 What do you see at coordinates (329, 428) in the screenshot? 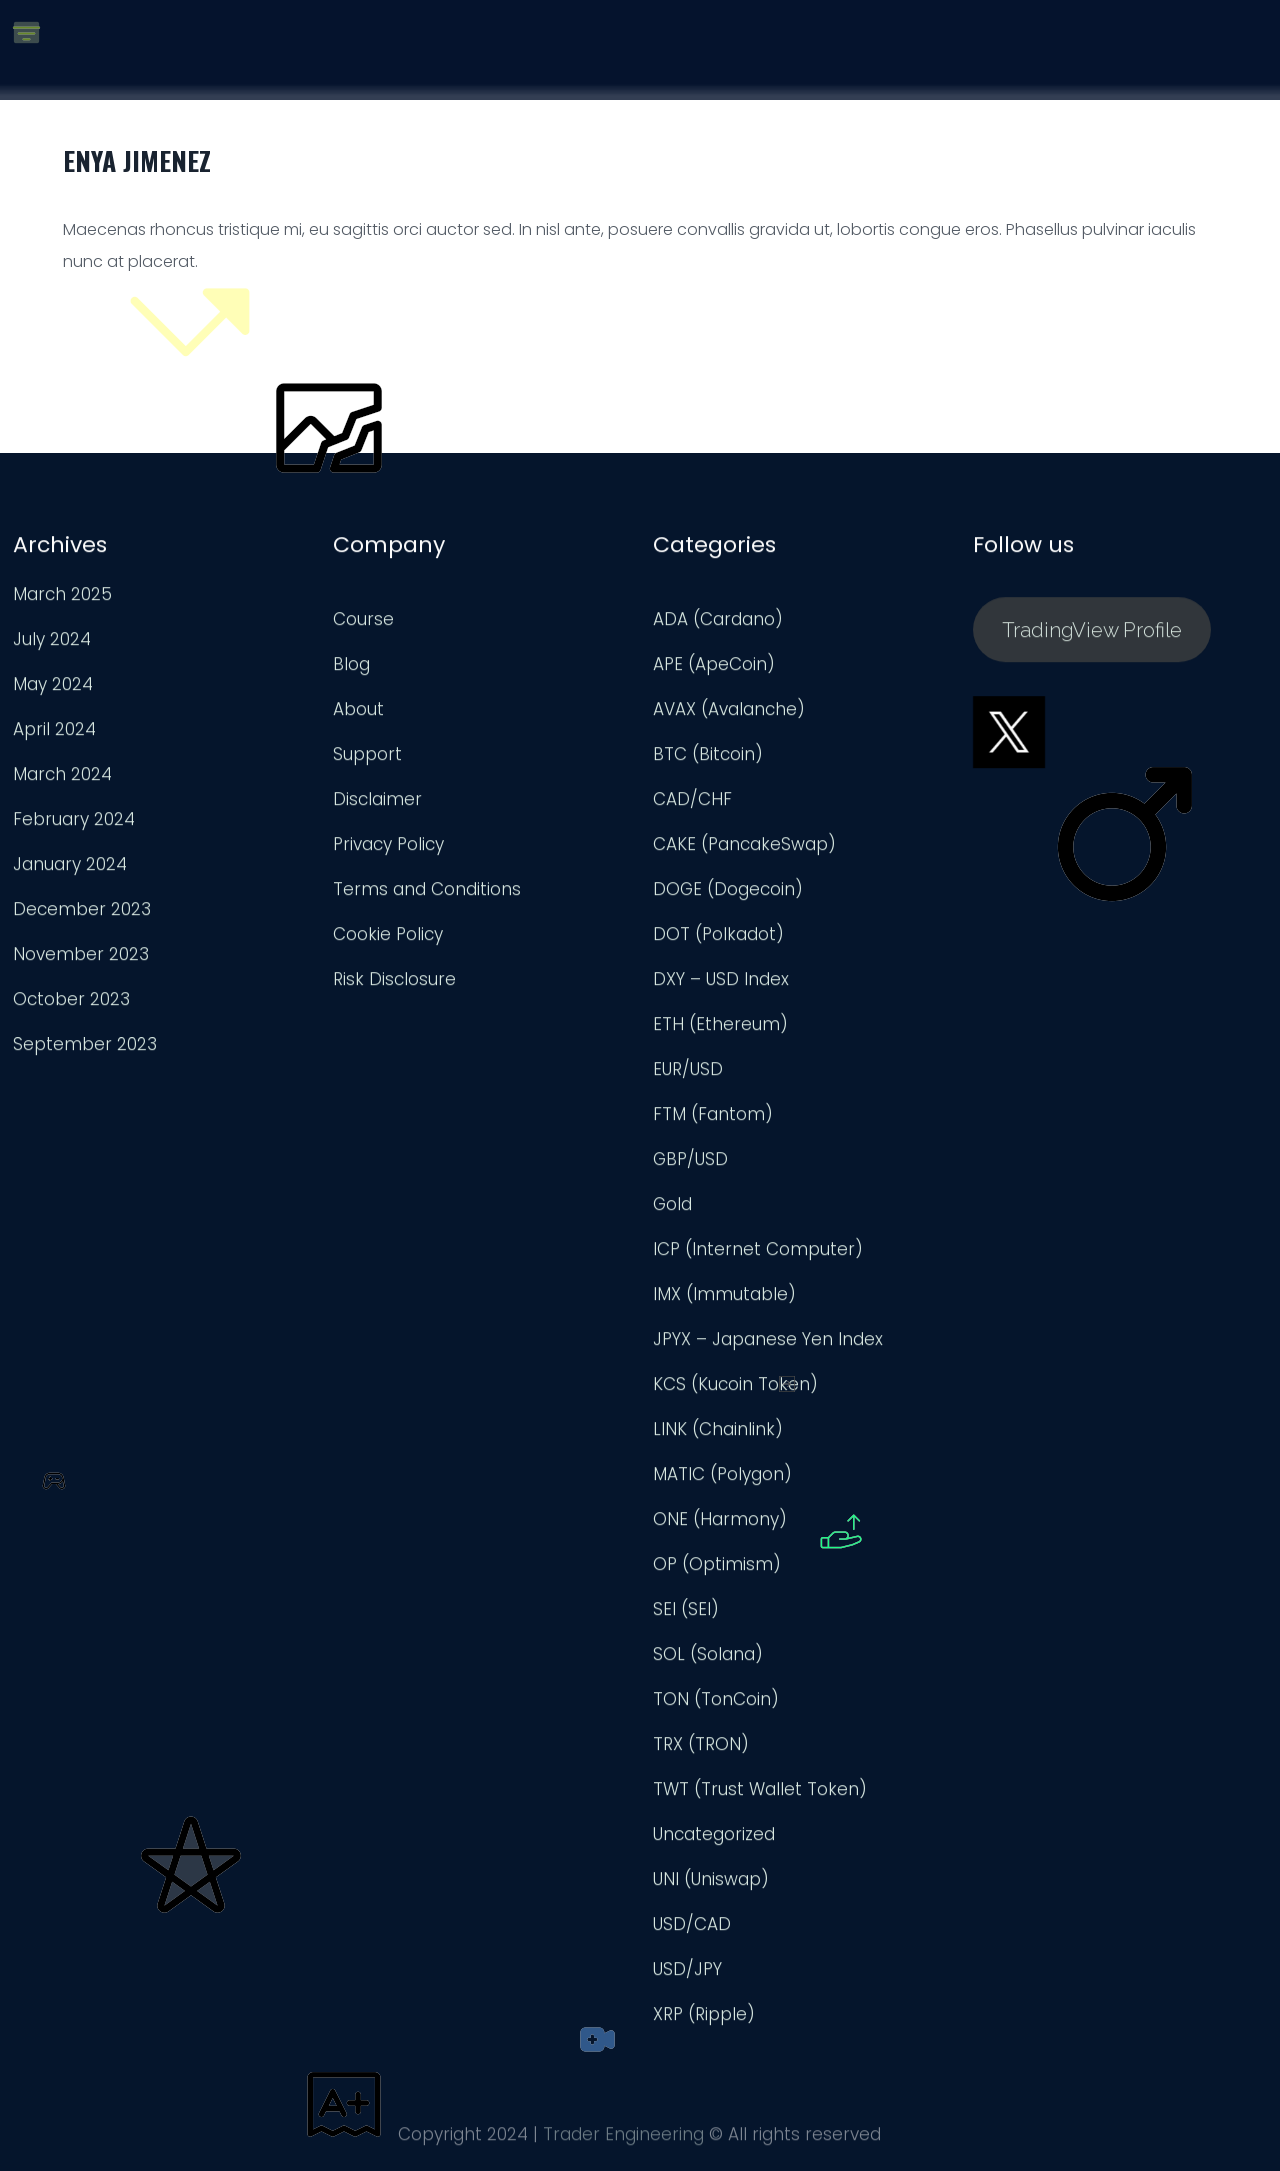
I see `indicates a broken or corrupted image file` at bounding box center [329, 428].